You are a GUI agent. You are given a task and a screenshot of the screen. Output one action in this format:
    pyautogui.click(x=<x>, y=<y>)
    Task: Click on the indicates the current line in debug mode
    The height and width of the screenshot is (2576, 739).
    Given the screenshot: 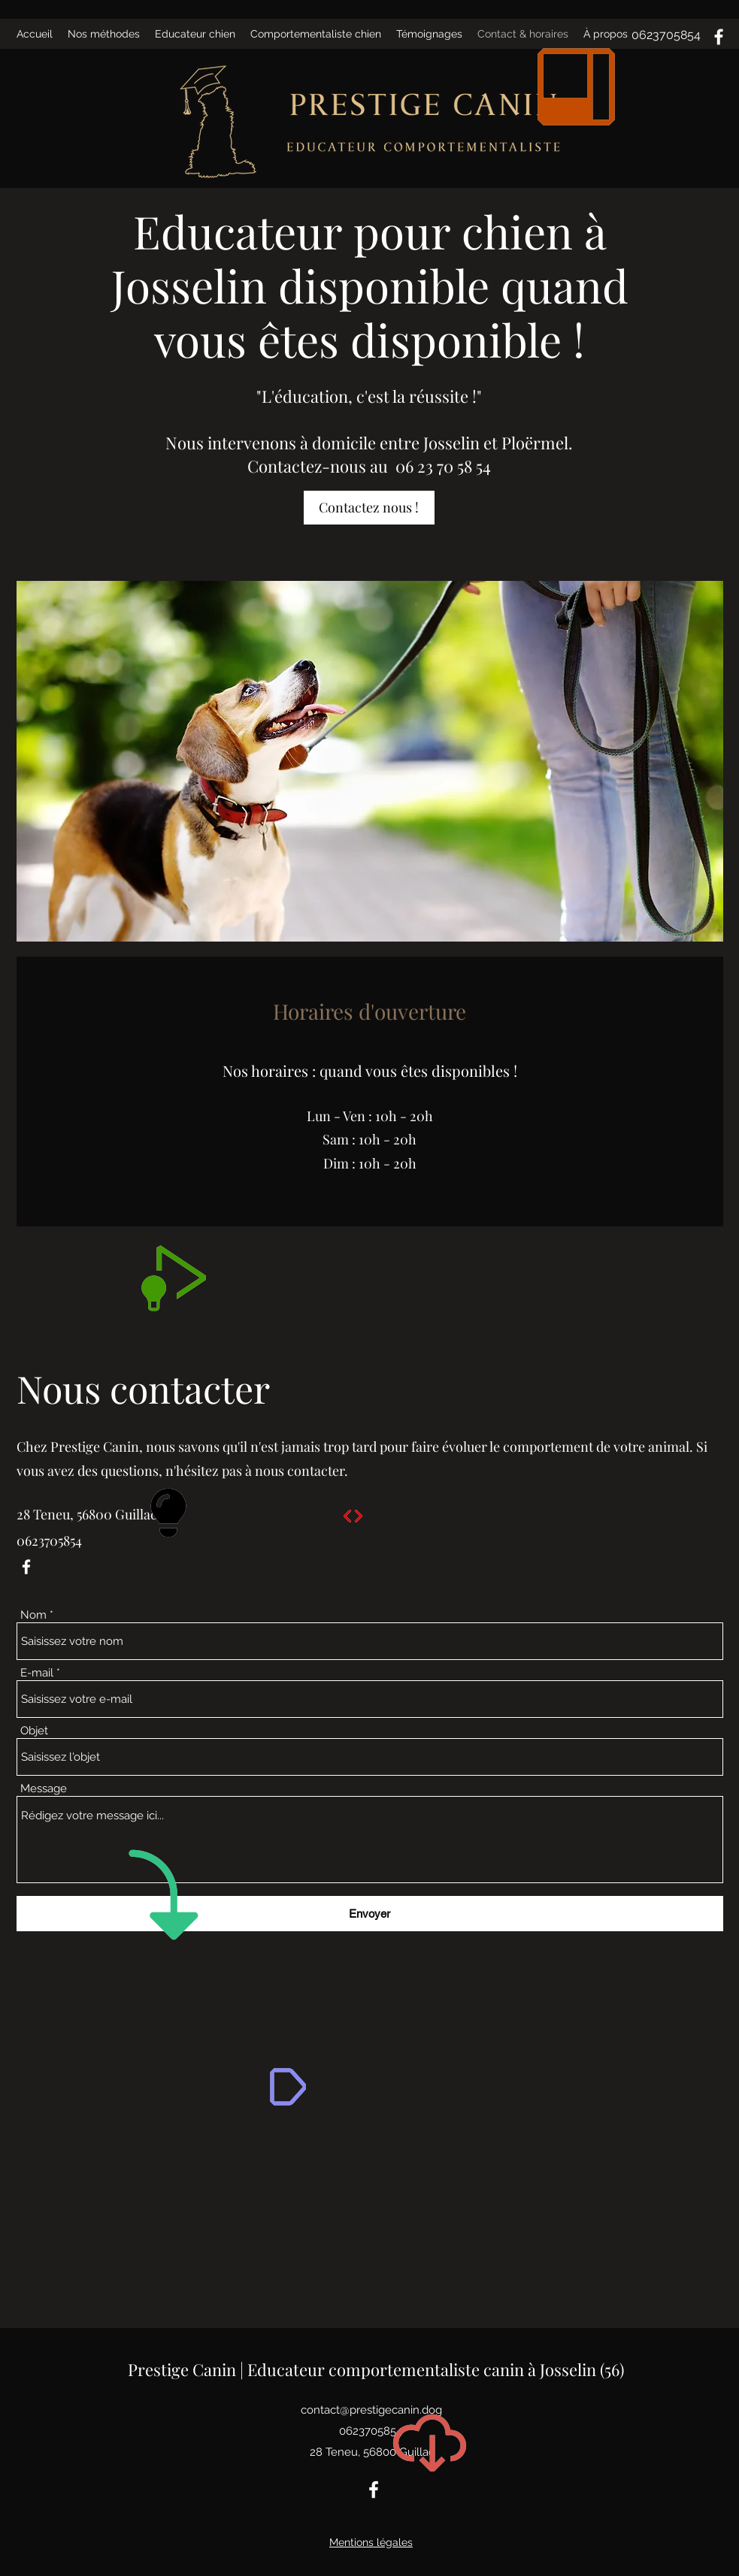 What is the action you would take?
    pyautogui.click(x=286, y=2087)
    